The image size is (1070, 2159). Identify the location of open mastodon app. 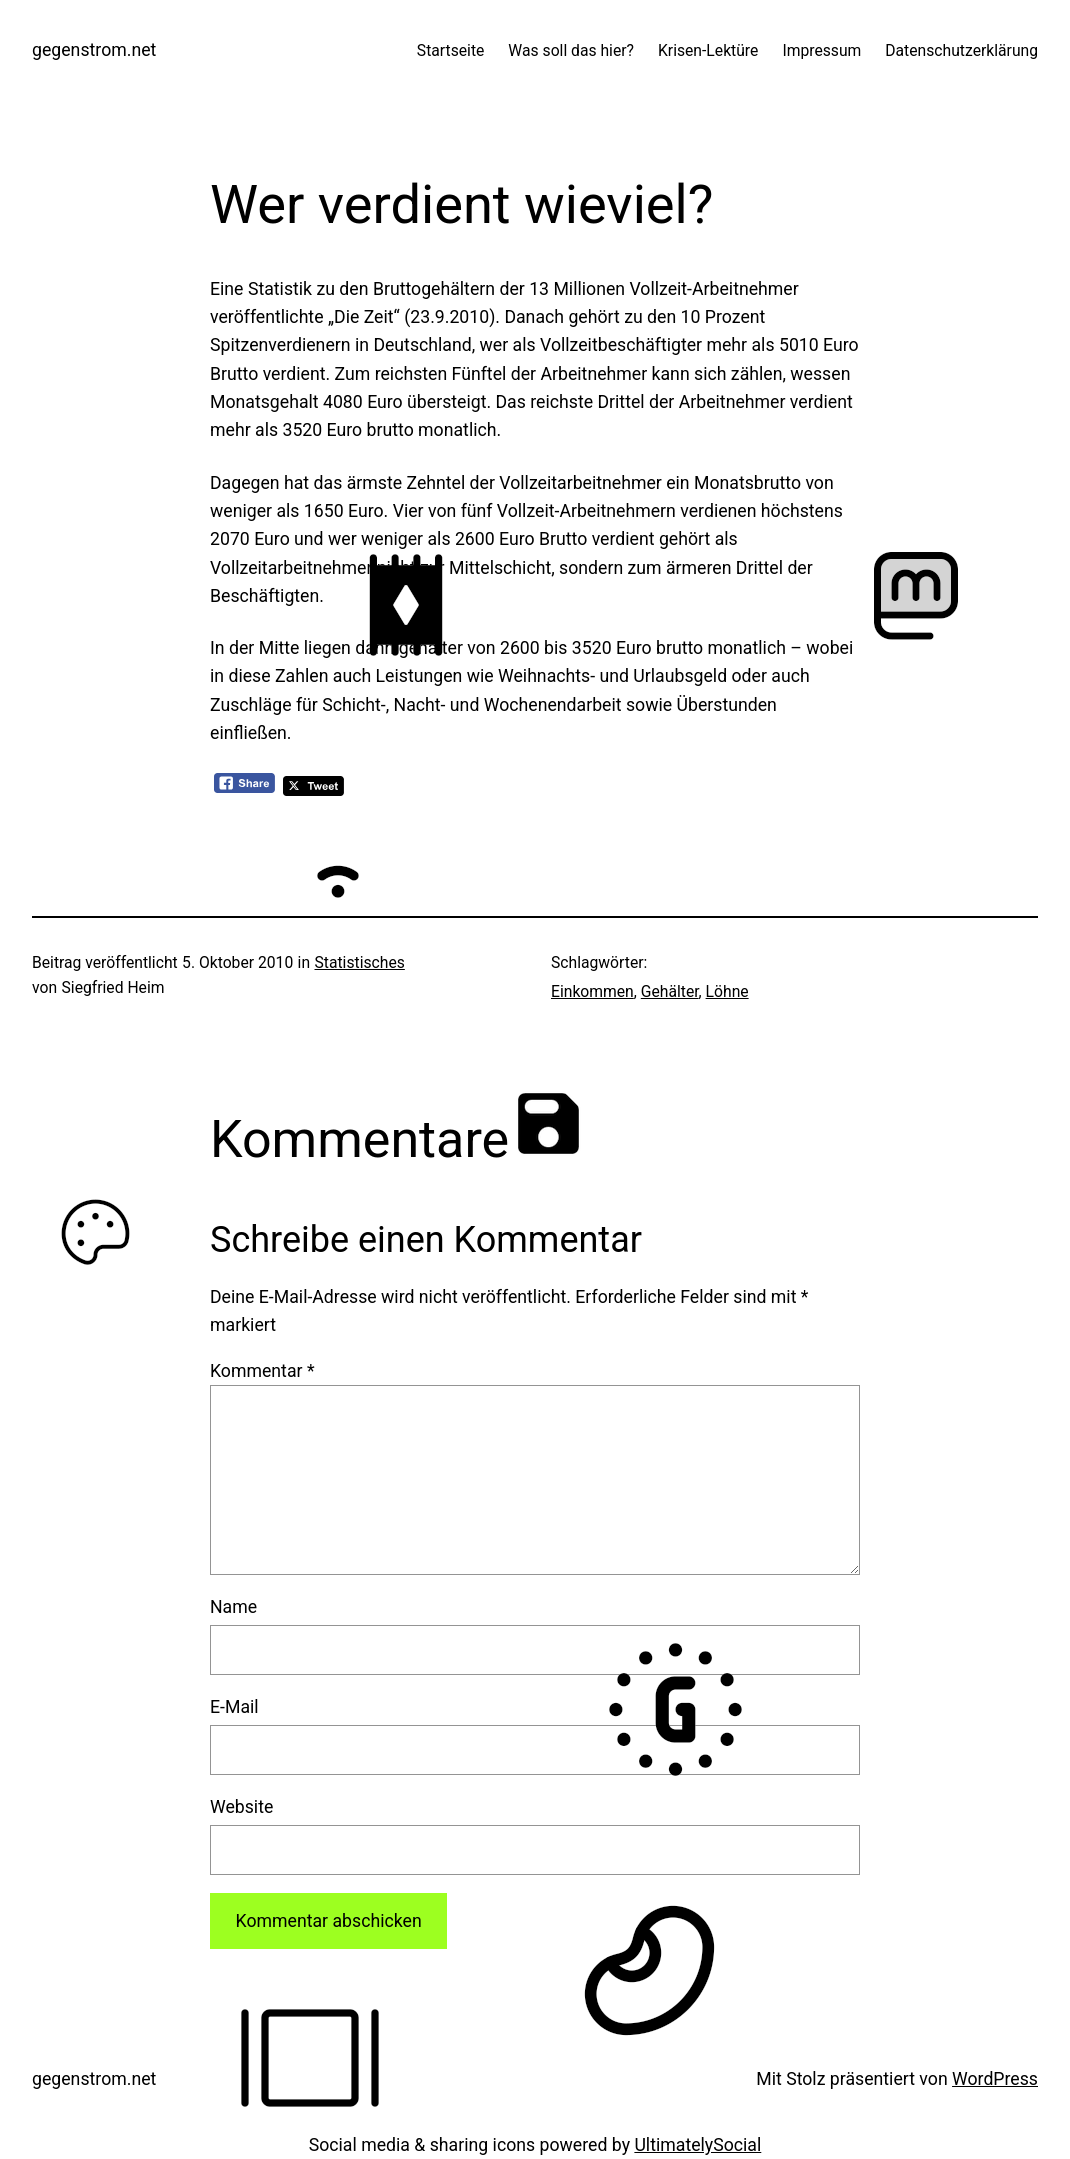
(916, 594).